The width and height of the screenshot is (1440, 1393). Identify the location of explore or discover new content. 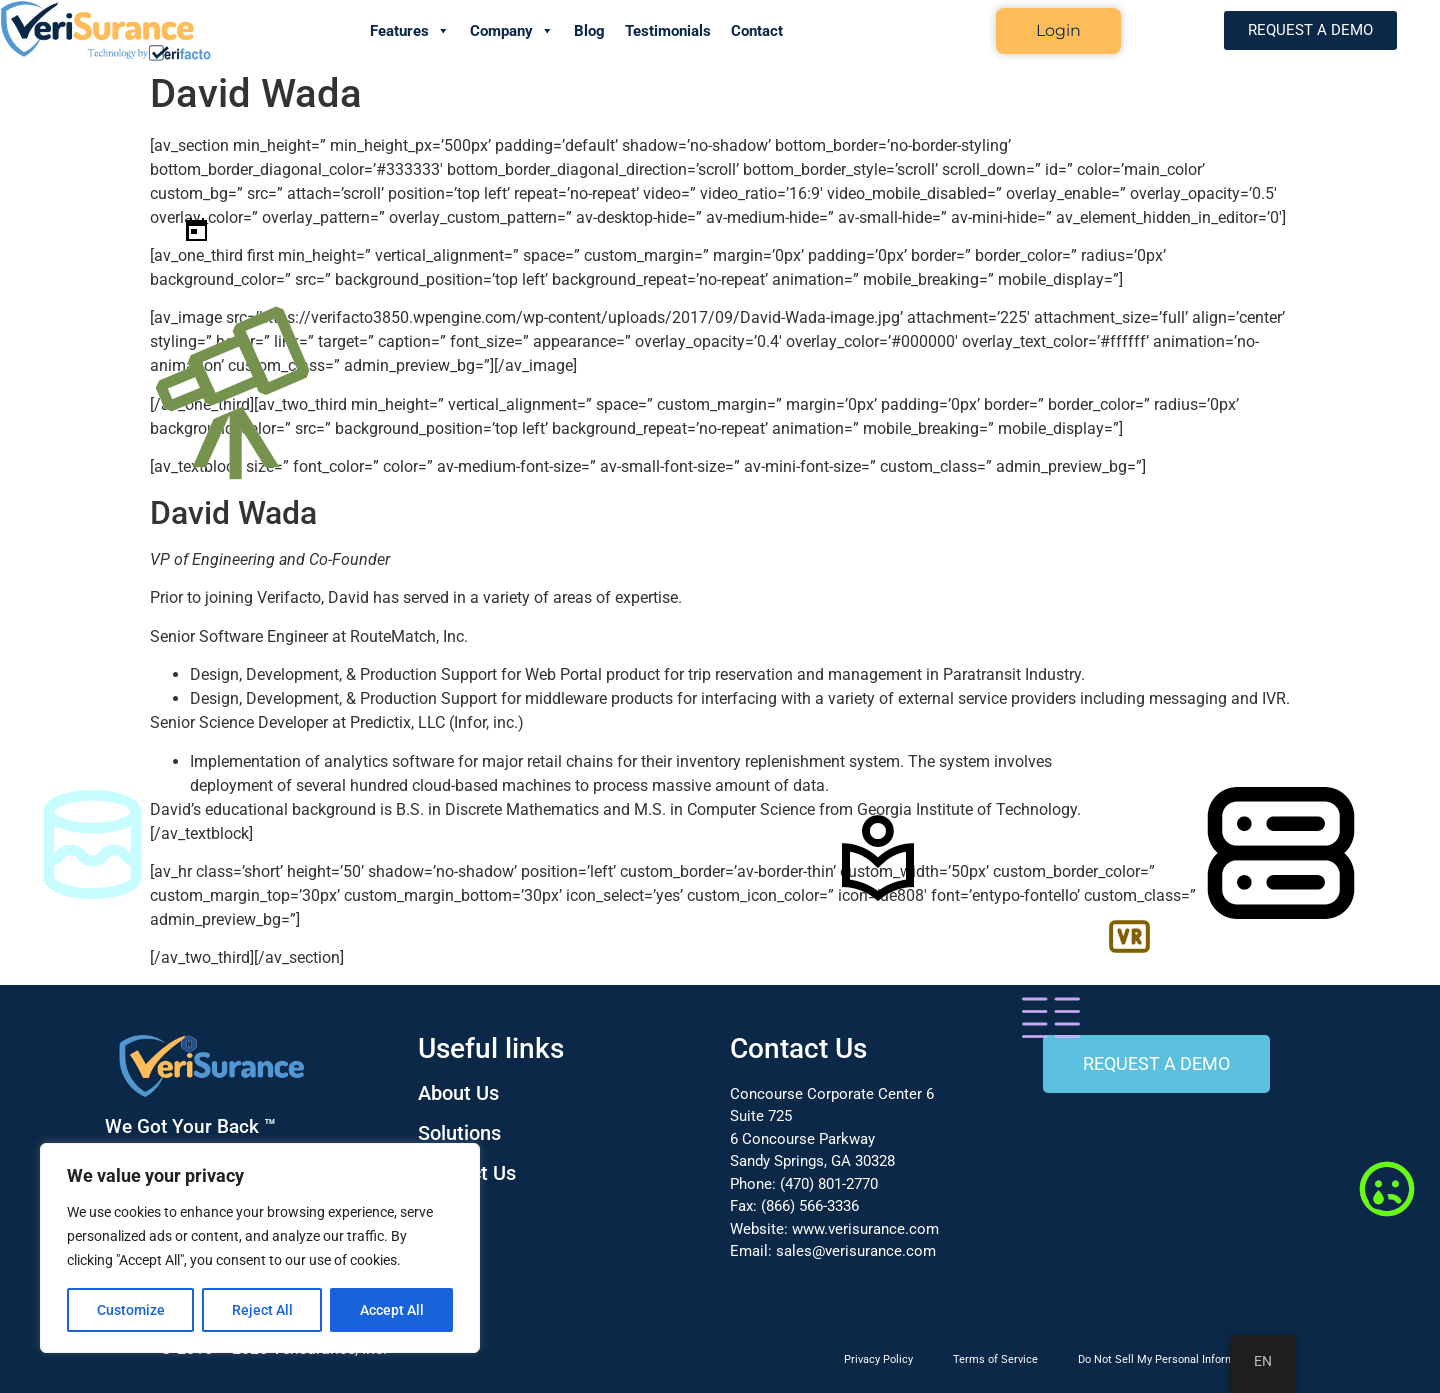
(236, 393).